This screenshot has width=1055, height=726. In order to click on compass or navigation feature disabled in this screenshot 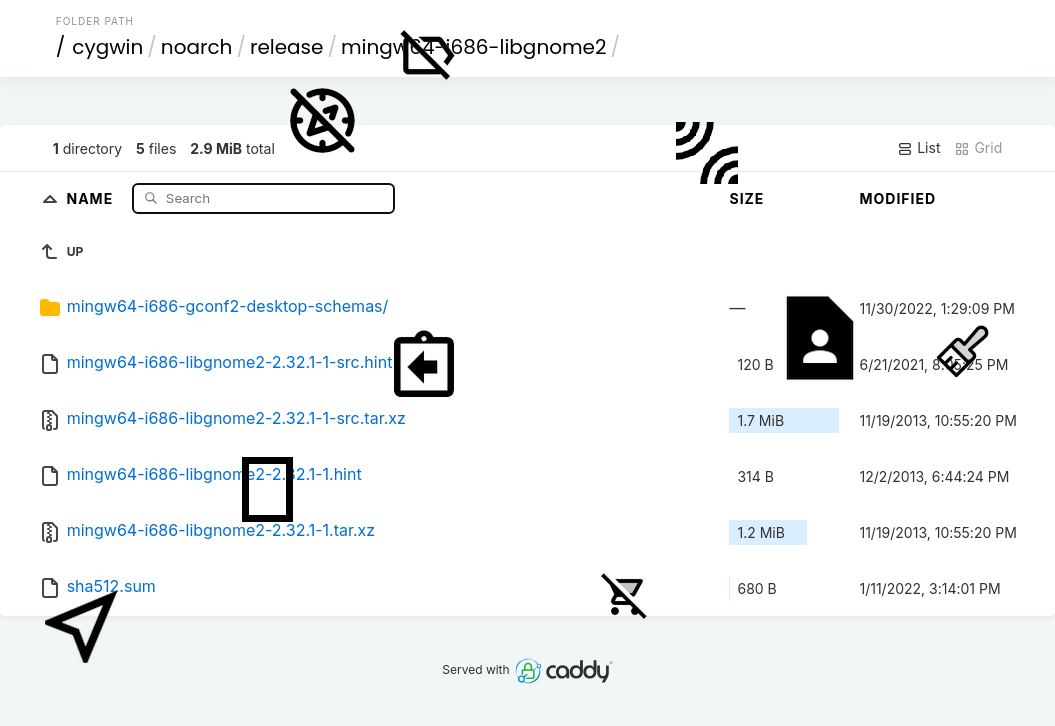, I will do `click(322, 120)`.